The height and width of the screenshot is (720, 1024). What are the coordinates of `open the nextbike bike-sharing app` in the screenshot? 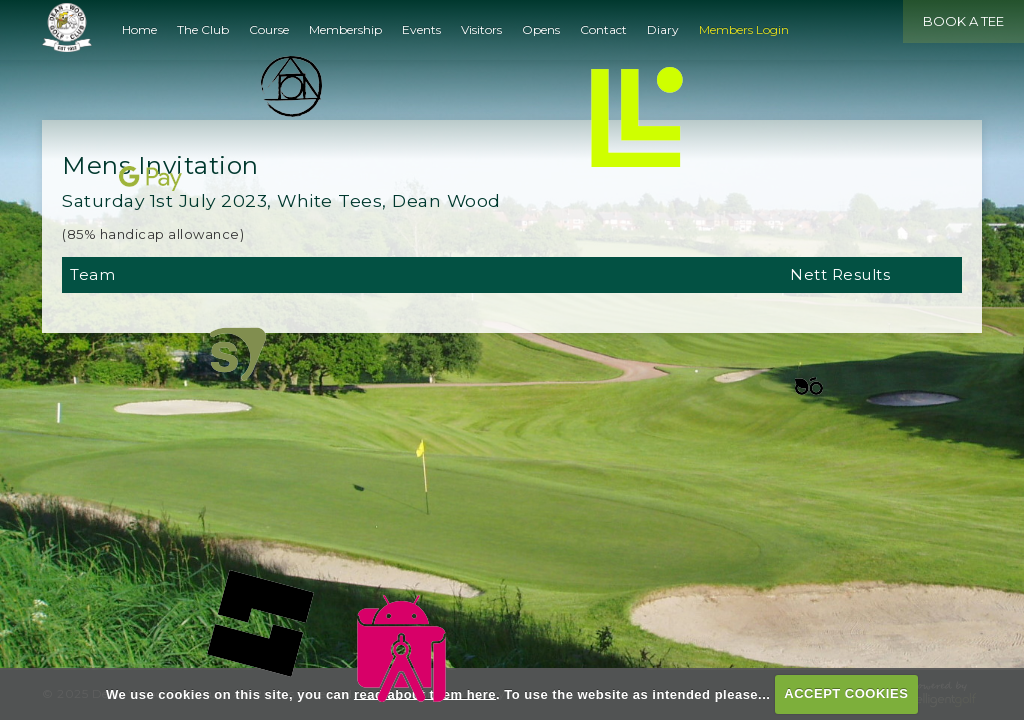 It's located at (809, 386).